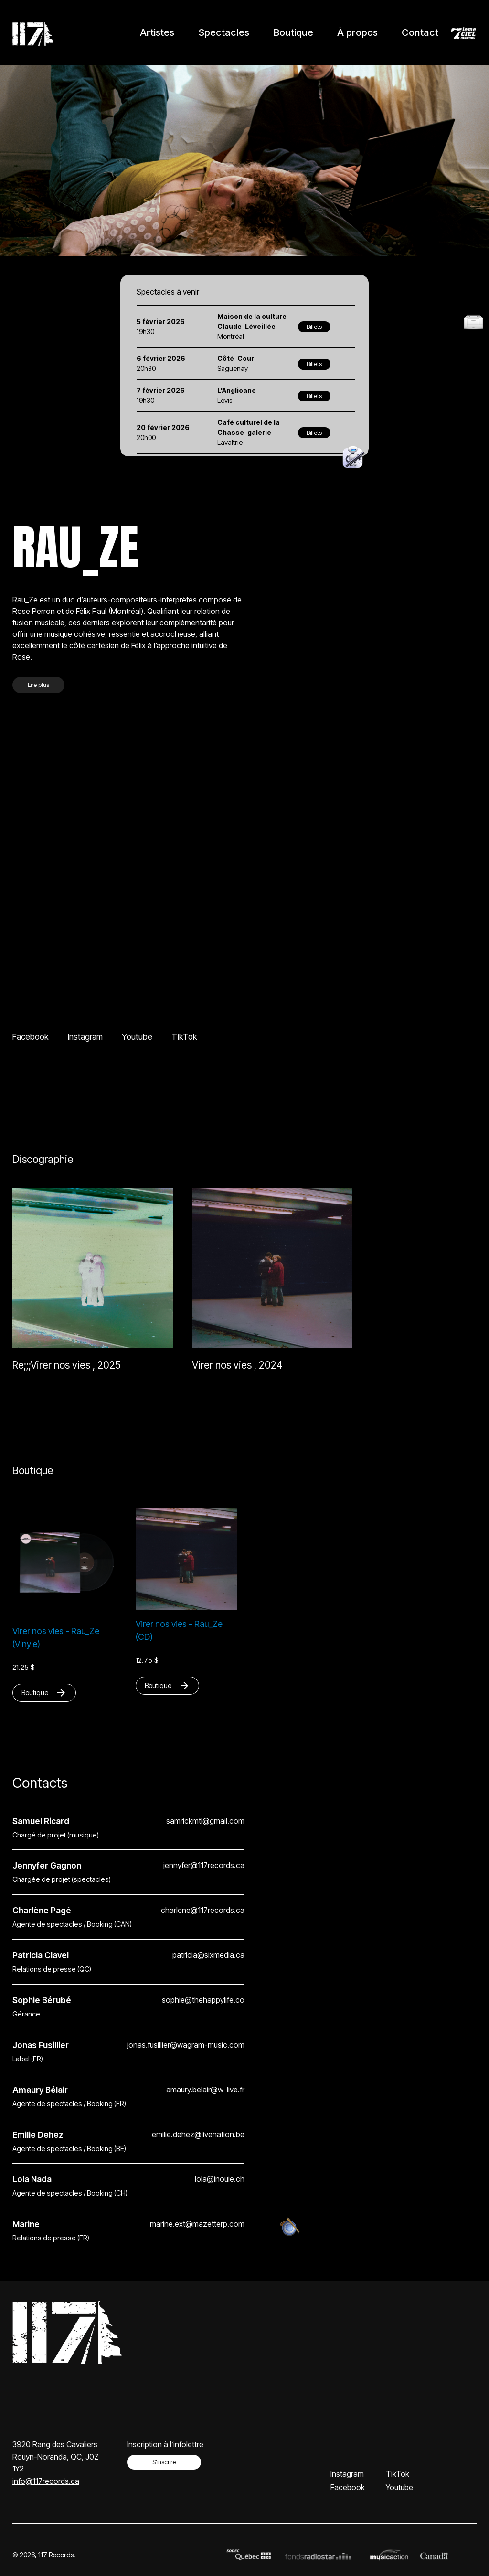 The image size is (489, 2576). What do you see at coordinates (473, 322) in the screenshot?
I see `access printer settings` at bounding box center [473, 322].